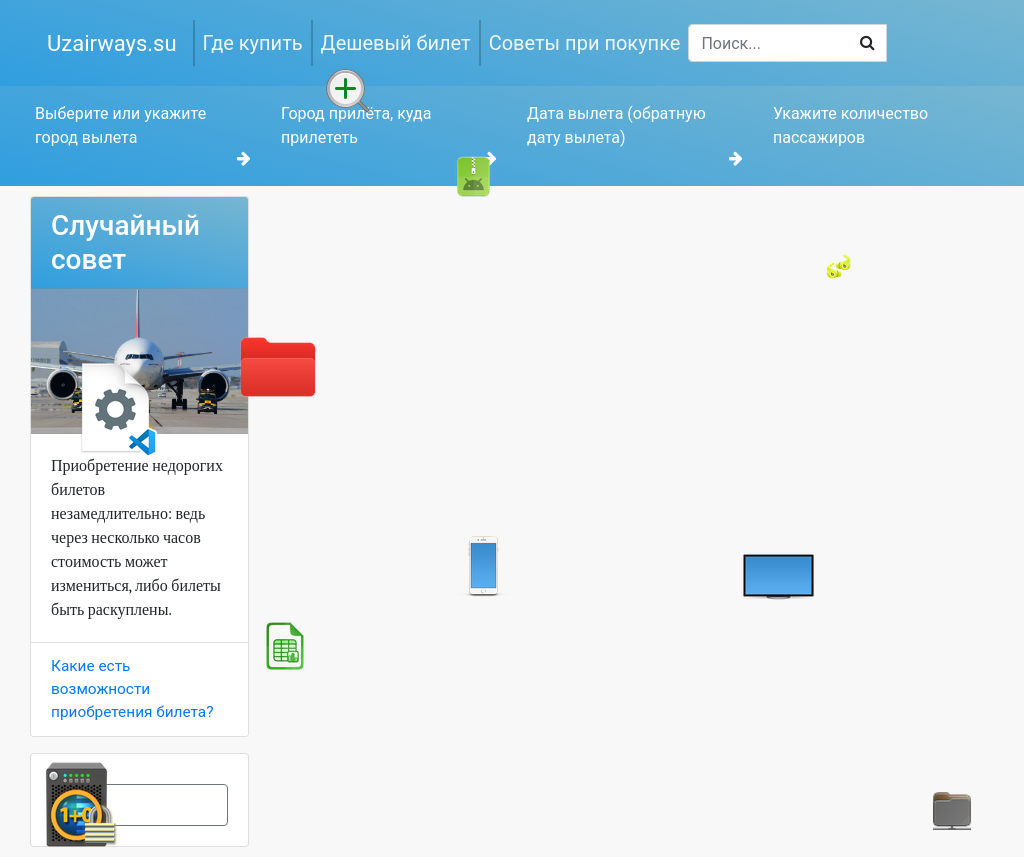  Describe the element at coordinates (473, 176) in the screenshot. I see `android app package file (APK) ready for installation` at that location.